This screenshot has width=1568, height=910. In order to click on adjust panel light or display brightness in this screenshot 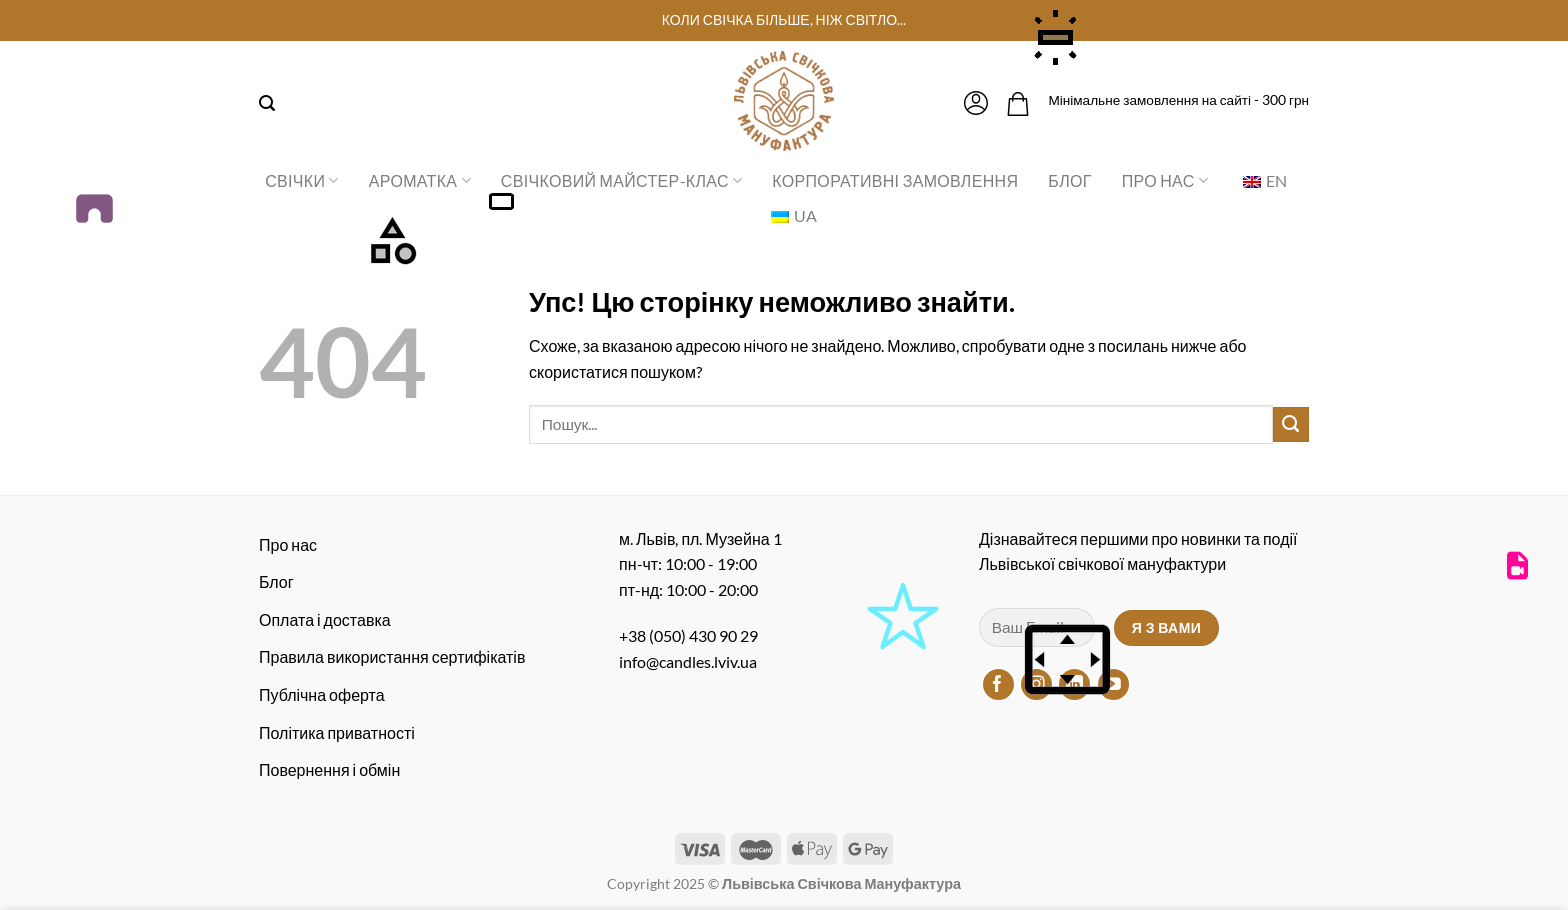, I will do `click(1055, 37)`.